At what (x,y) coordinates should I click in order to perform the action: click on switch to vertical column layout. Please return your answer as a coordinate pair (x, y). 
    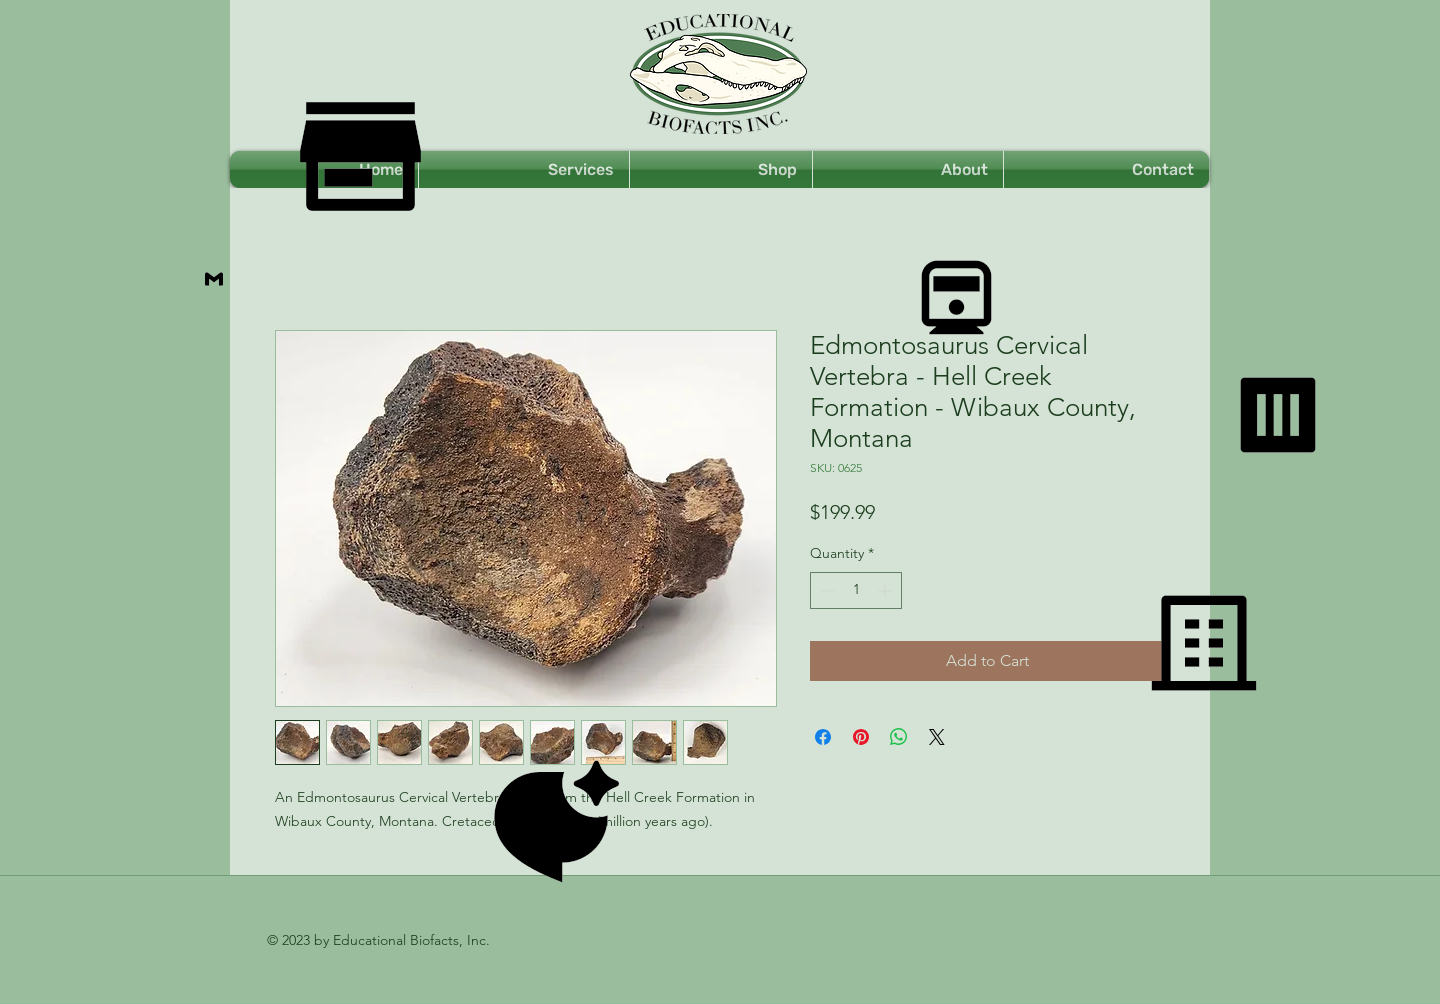
    Looking at the image, I should click on (1278, 415).